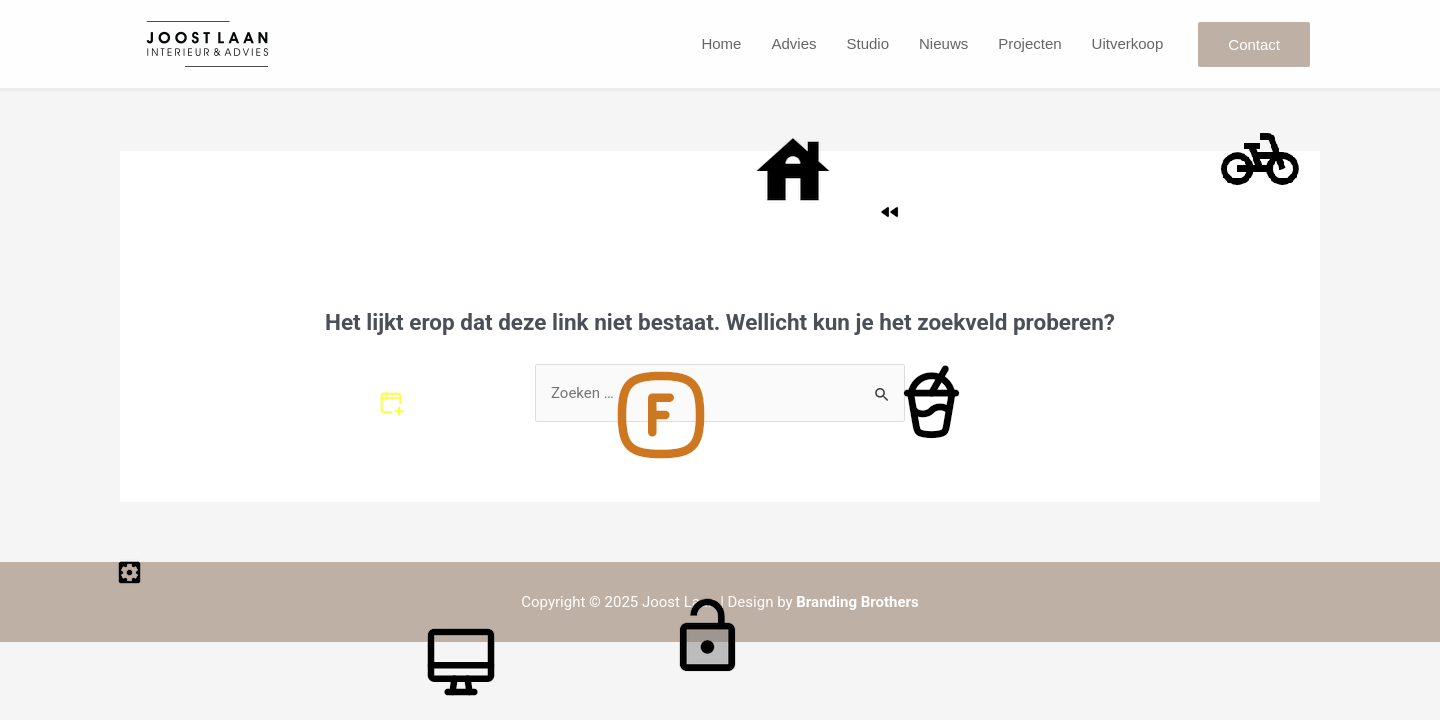 This screenshot has height=720, width=1440. Describe the element at coordinates (707, 636) in the screenshot. I see `unlock or unsecure an item` at that location.